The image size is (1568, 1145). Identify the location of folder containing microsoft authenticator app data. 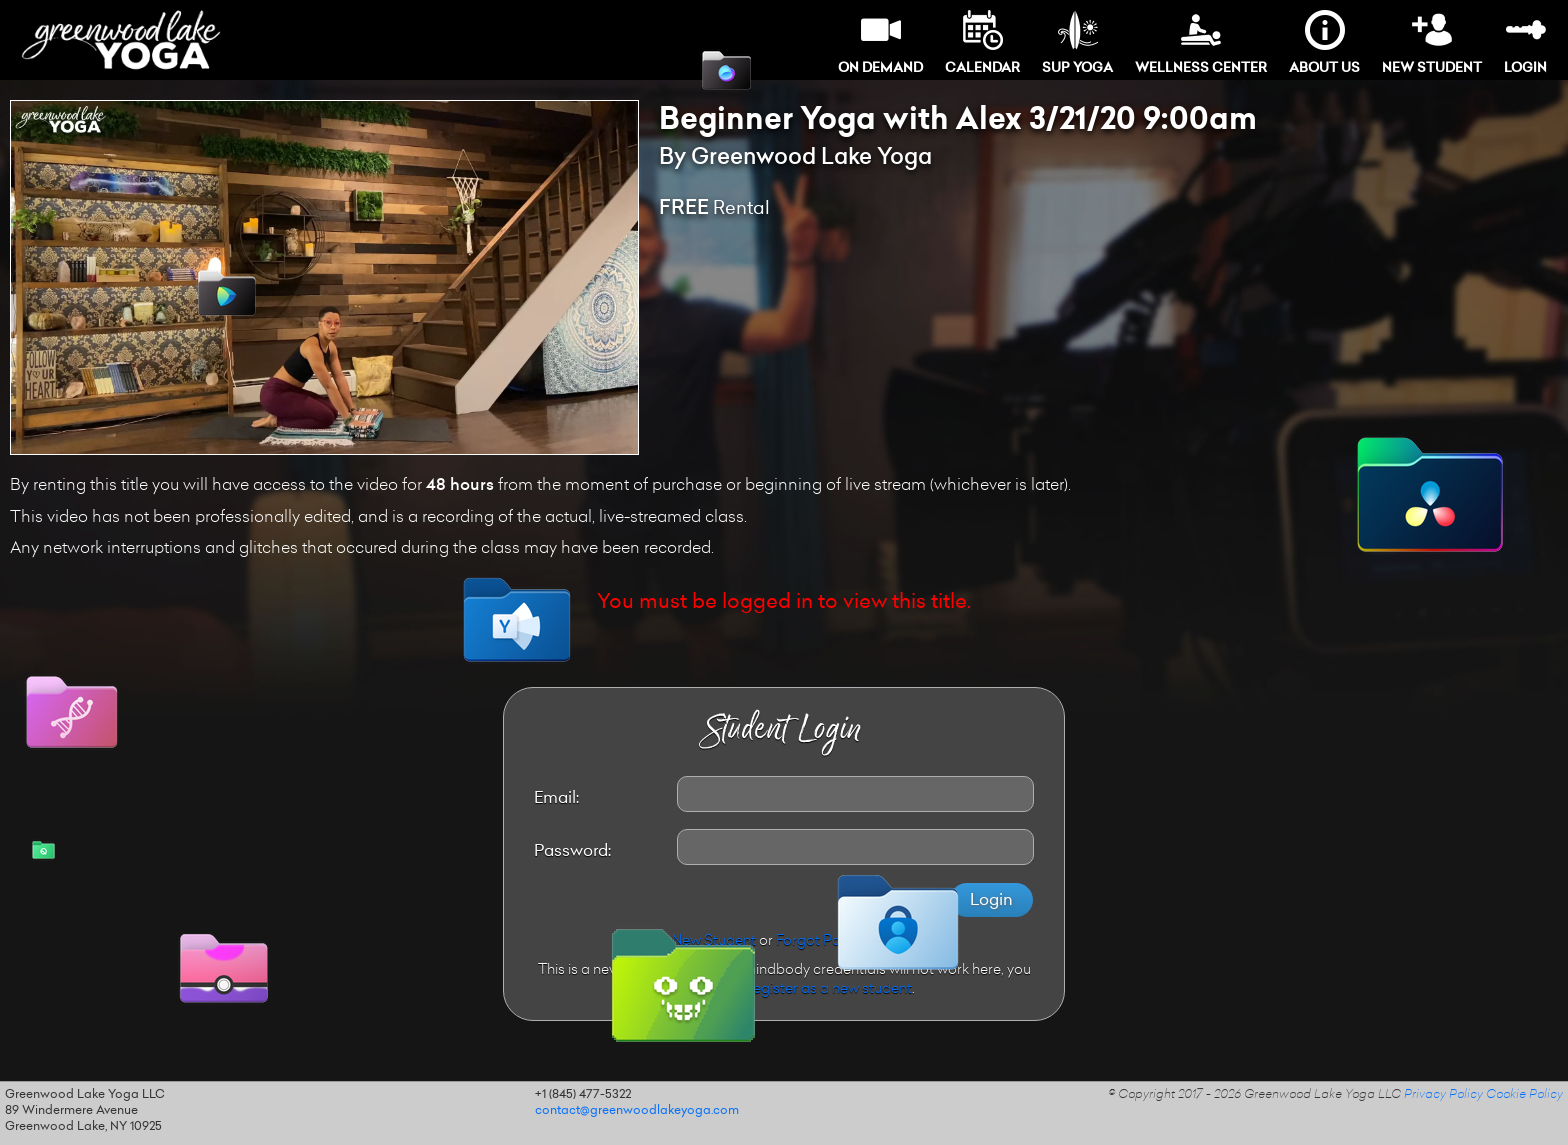
(897, 925).